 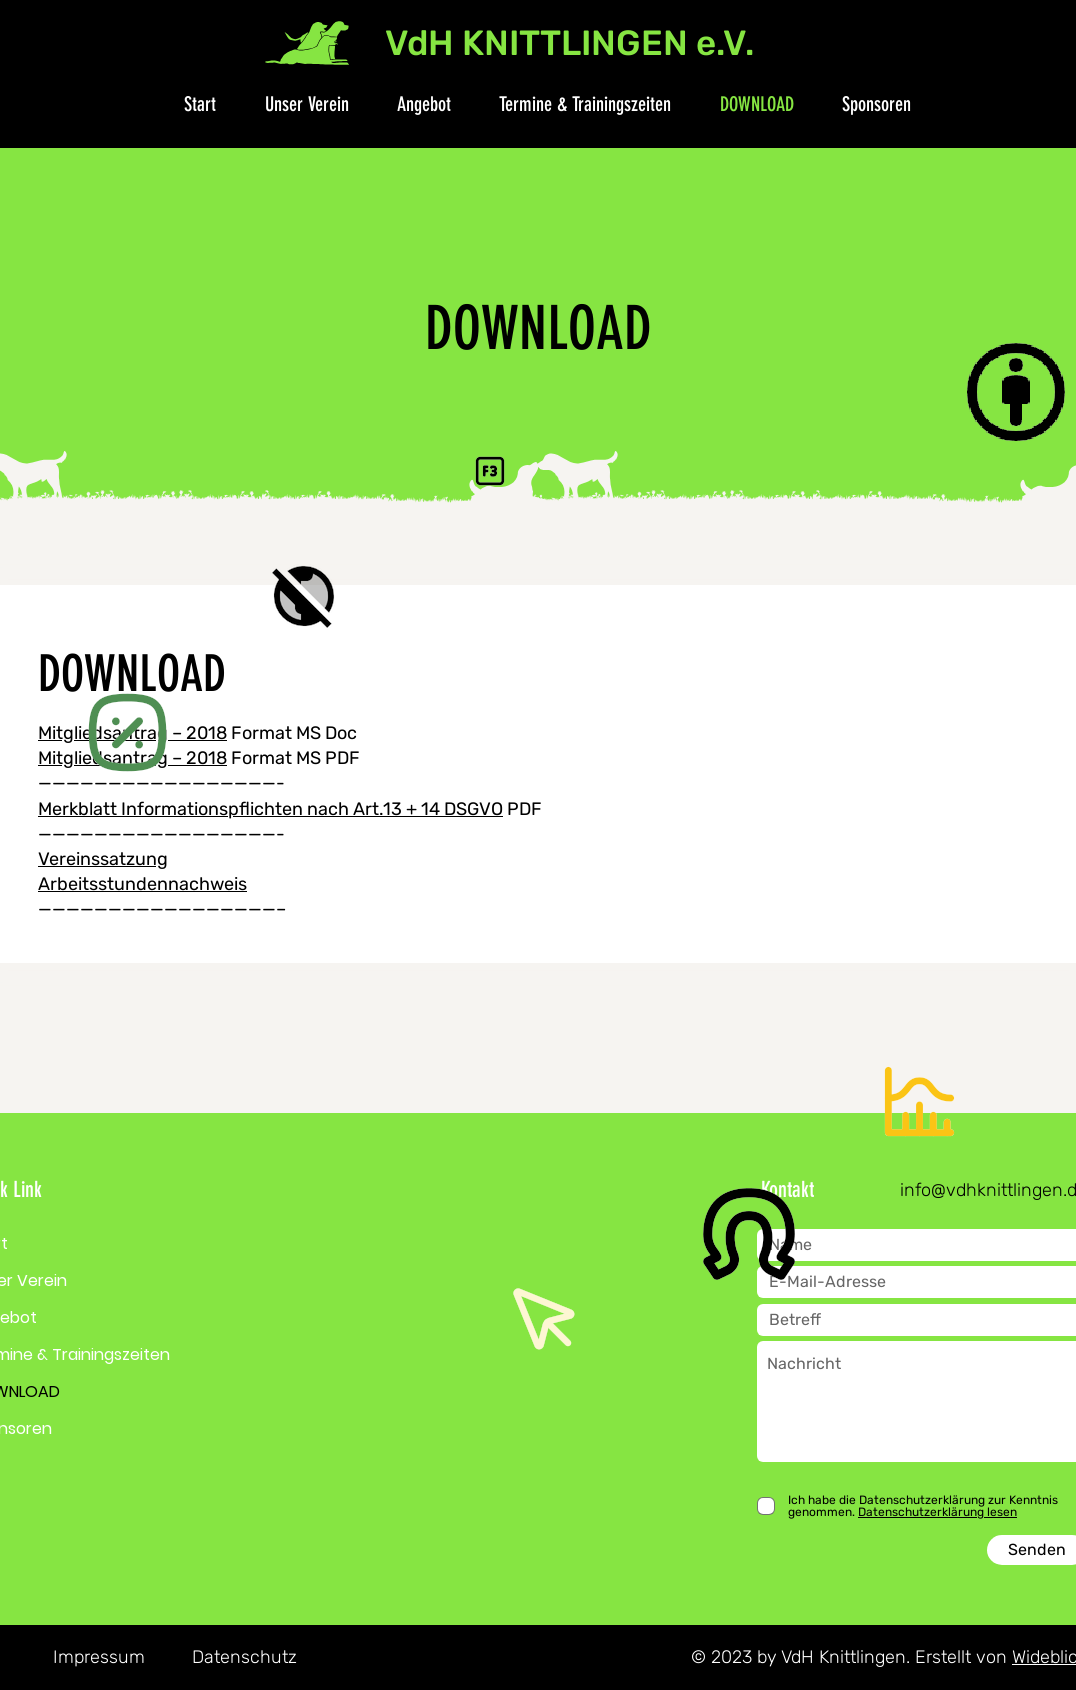 What do you see at coordinates (749, 1234) in the screenshot?
I see `access horse riding or equestrian features` at bounding box center [749, 1234].